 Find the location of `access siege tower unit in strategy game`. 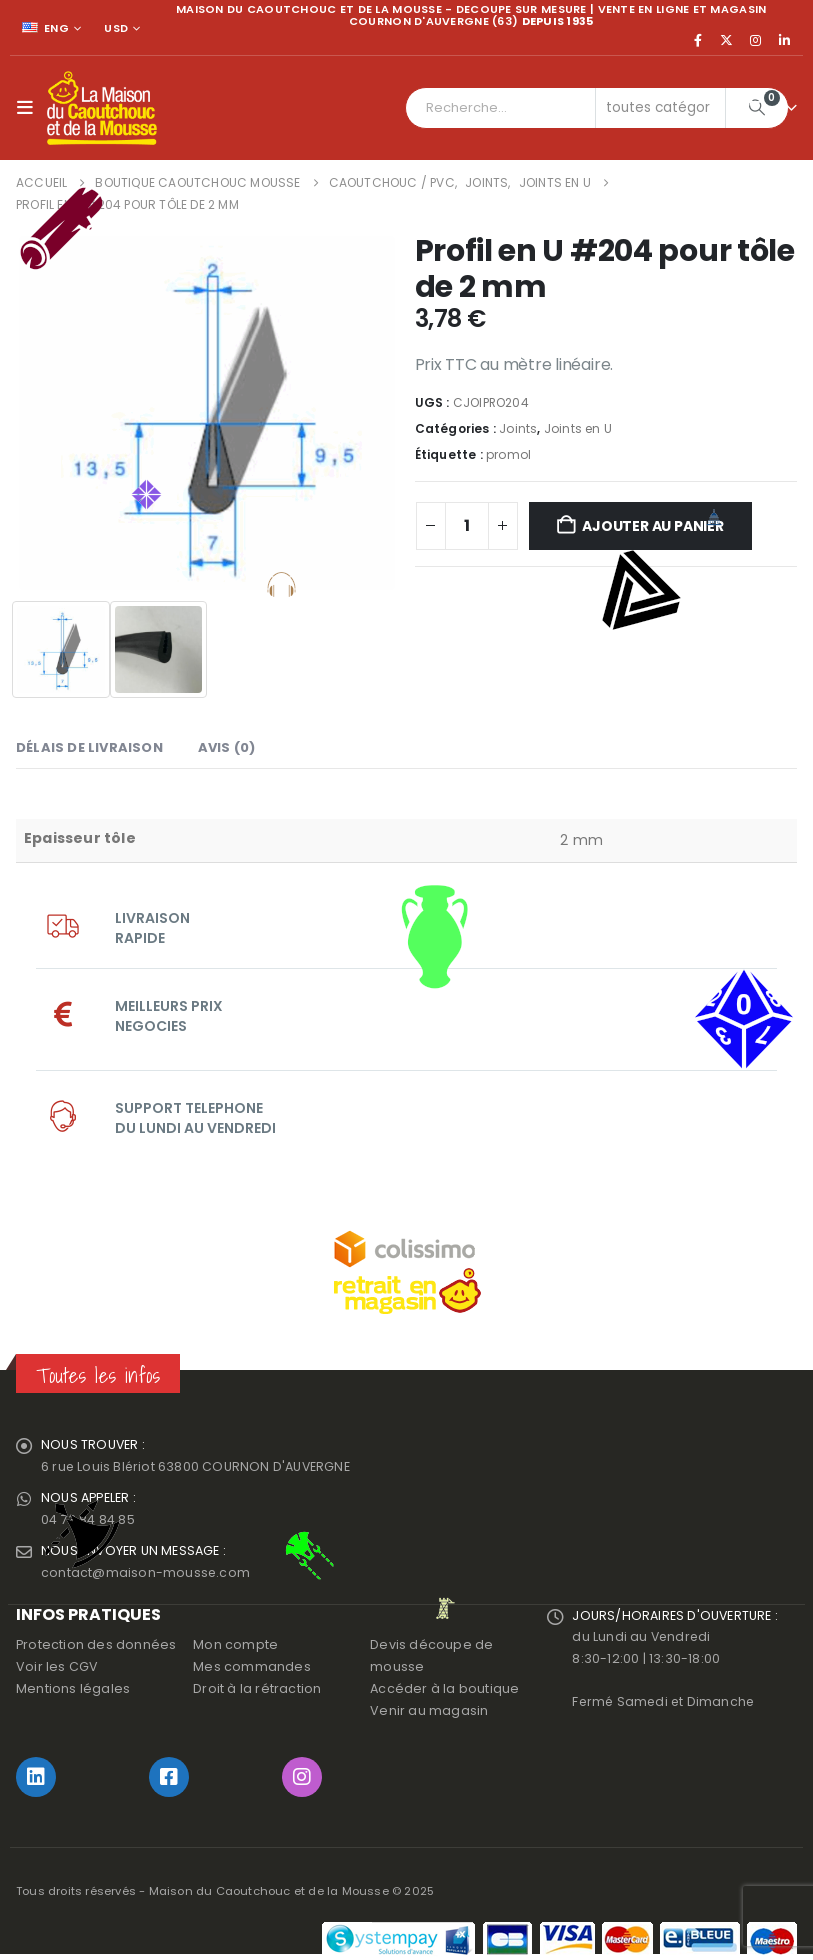

access siege tower unit in strategy game is located at coordinates (445, 1608).